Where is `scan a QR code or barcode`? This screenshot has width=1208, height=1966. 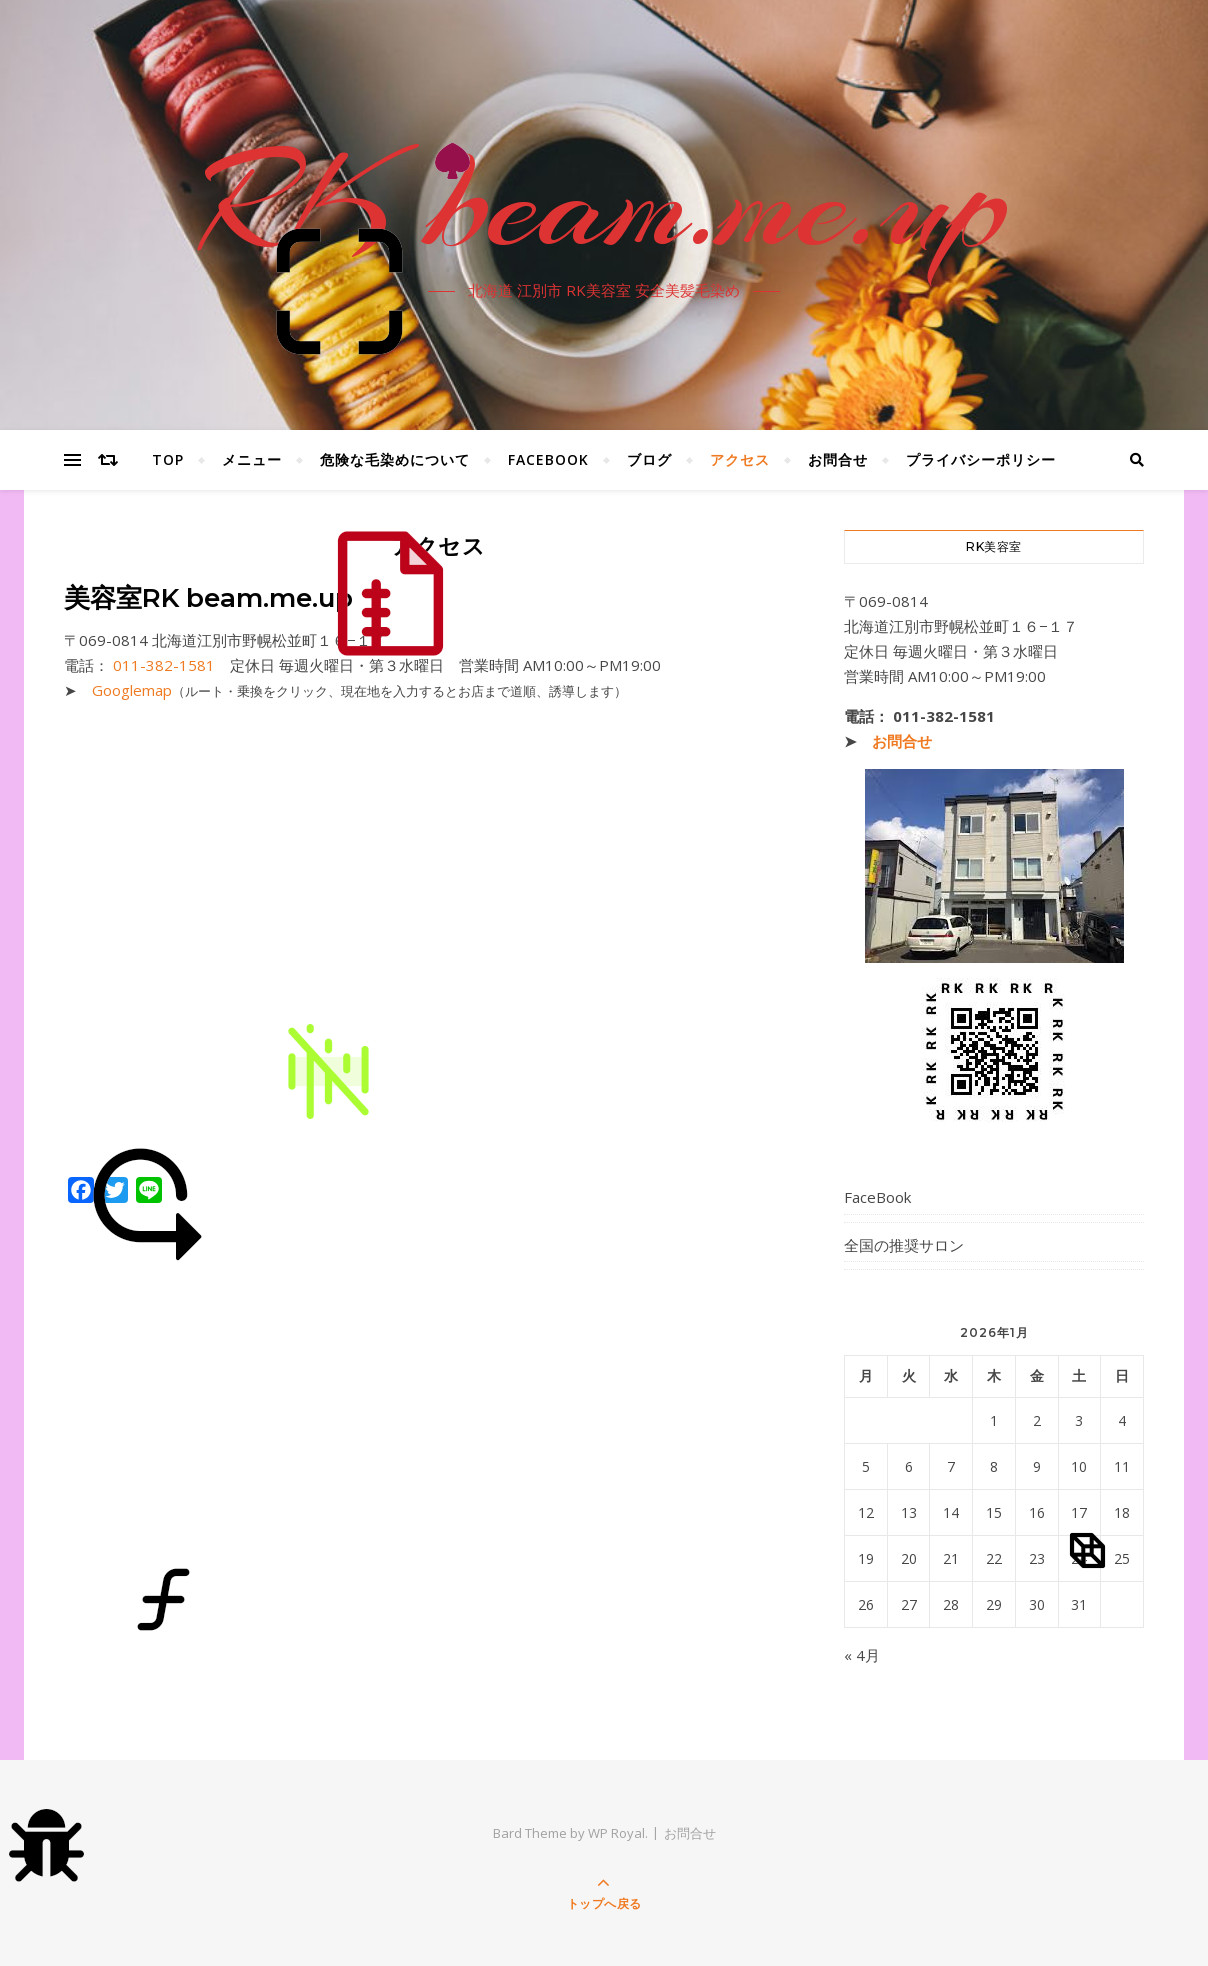 scan a QR code or barcode is located at coordinates (339, 291).